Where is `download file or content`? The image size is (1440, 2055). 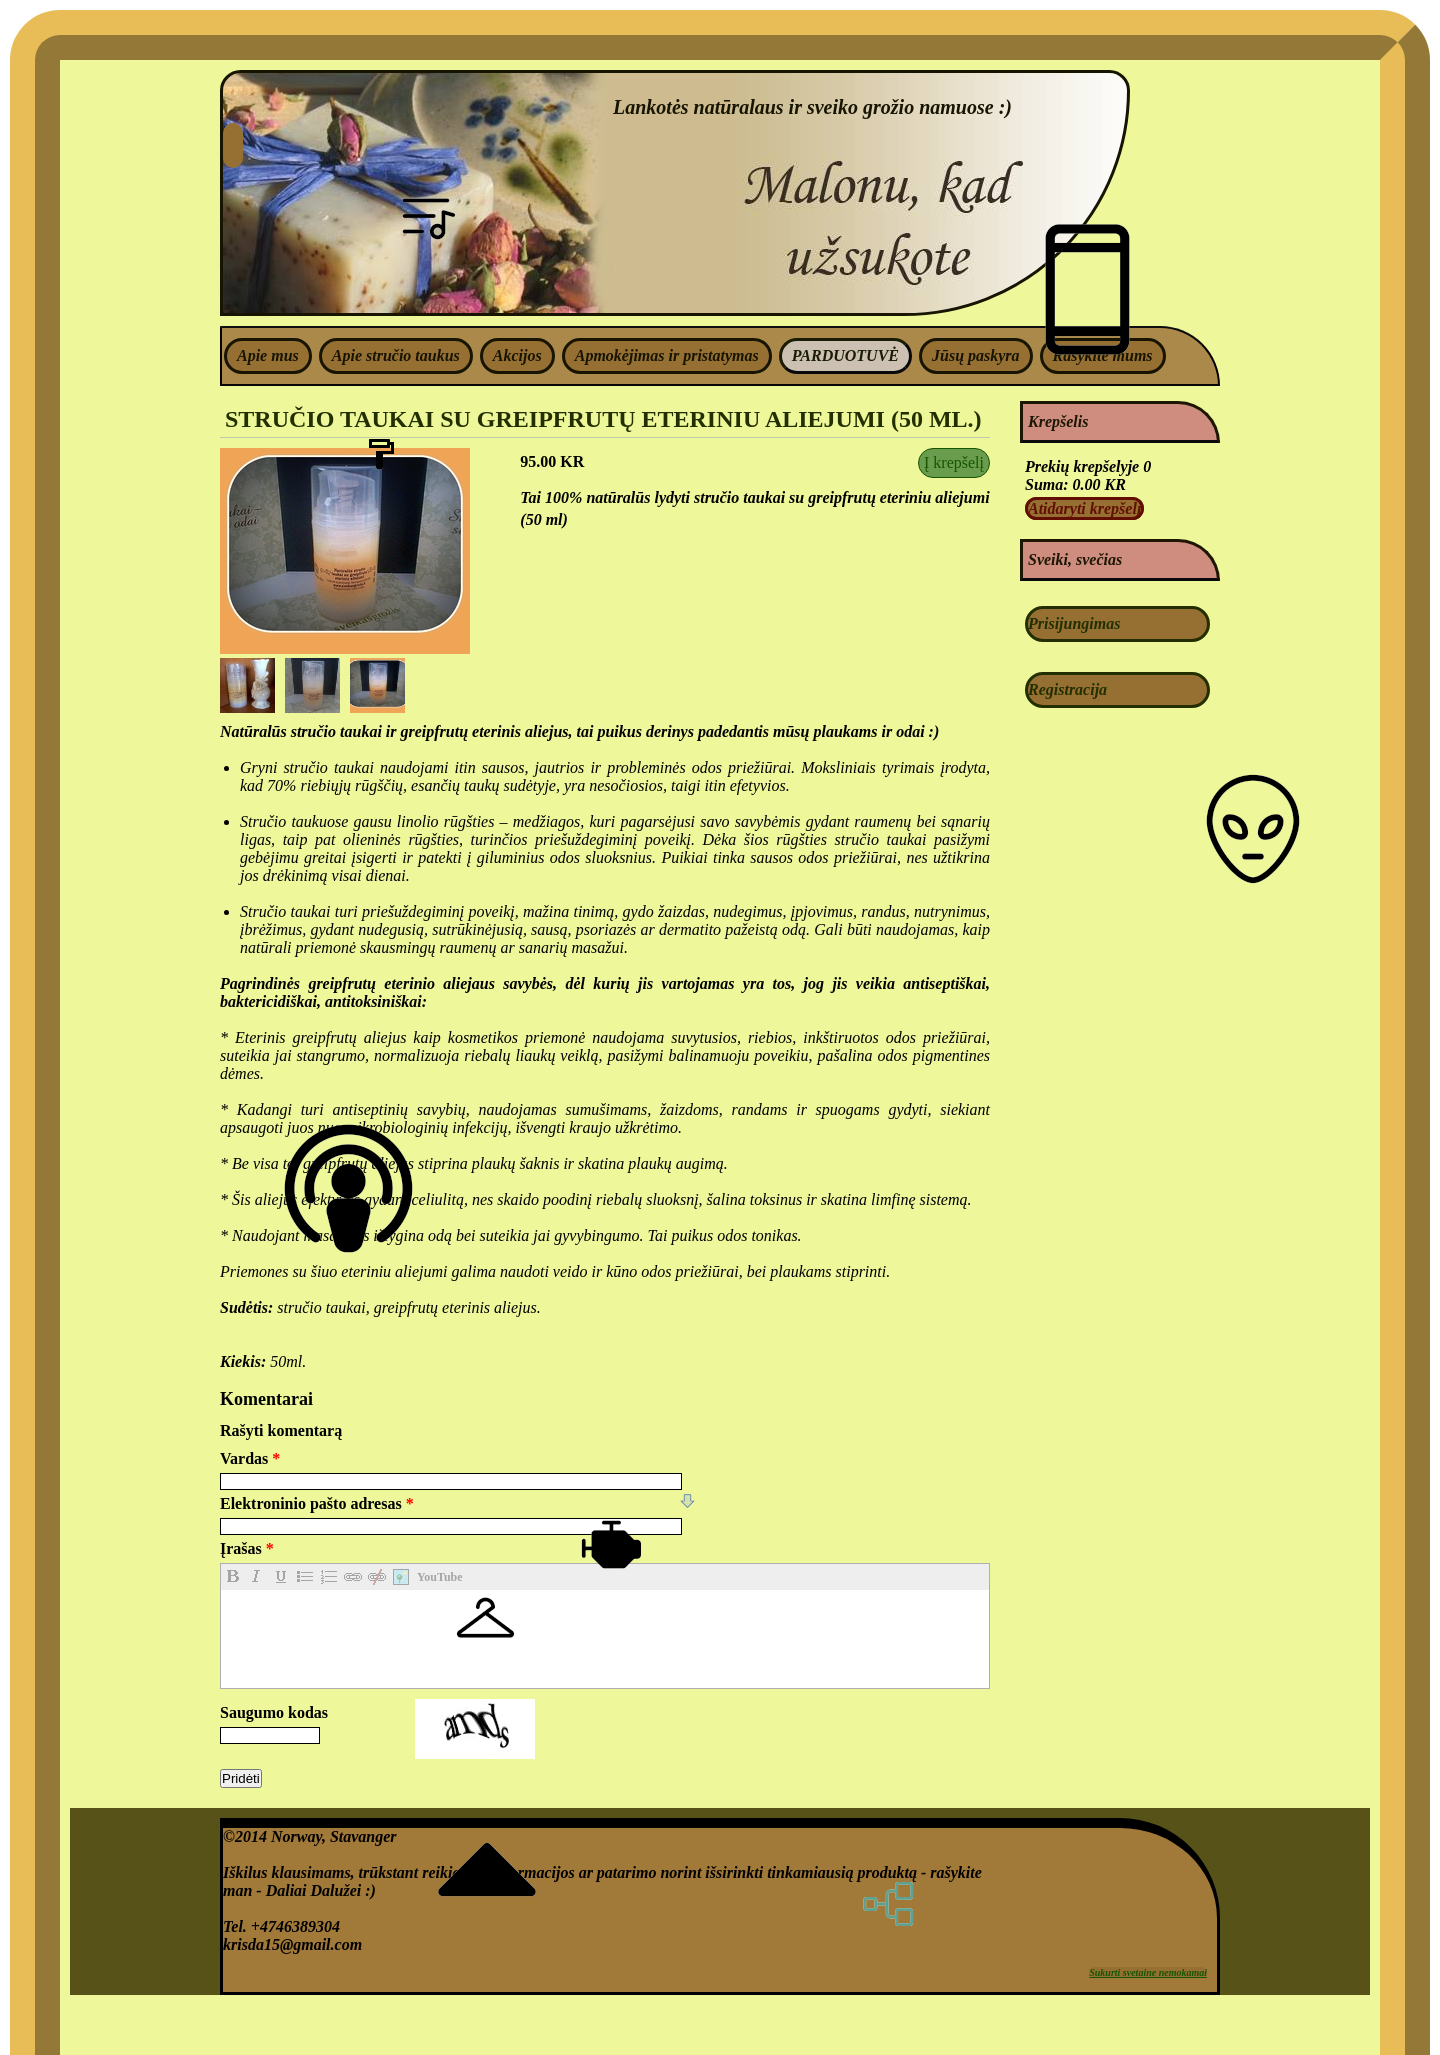
download file or content is located at coordinates (687, 1500).